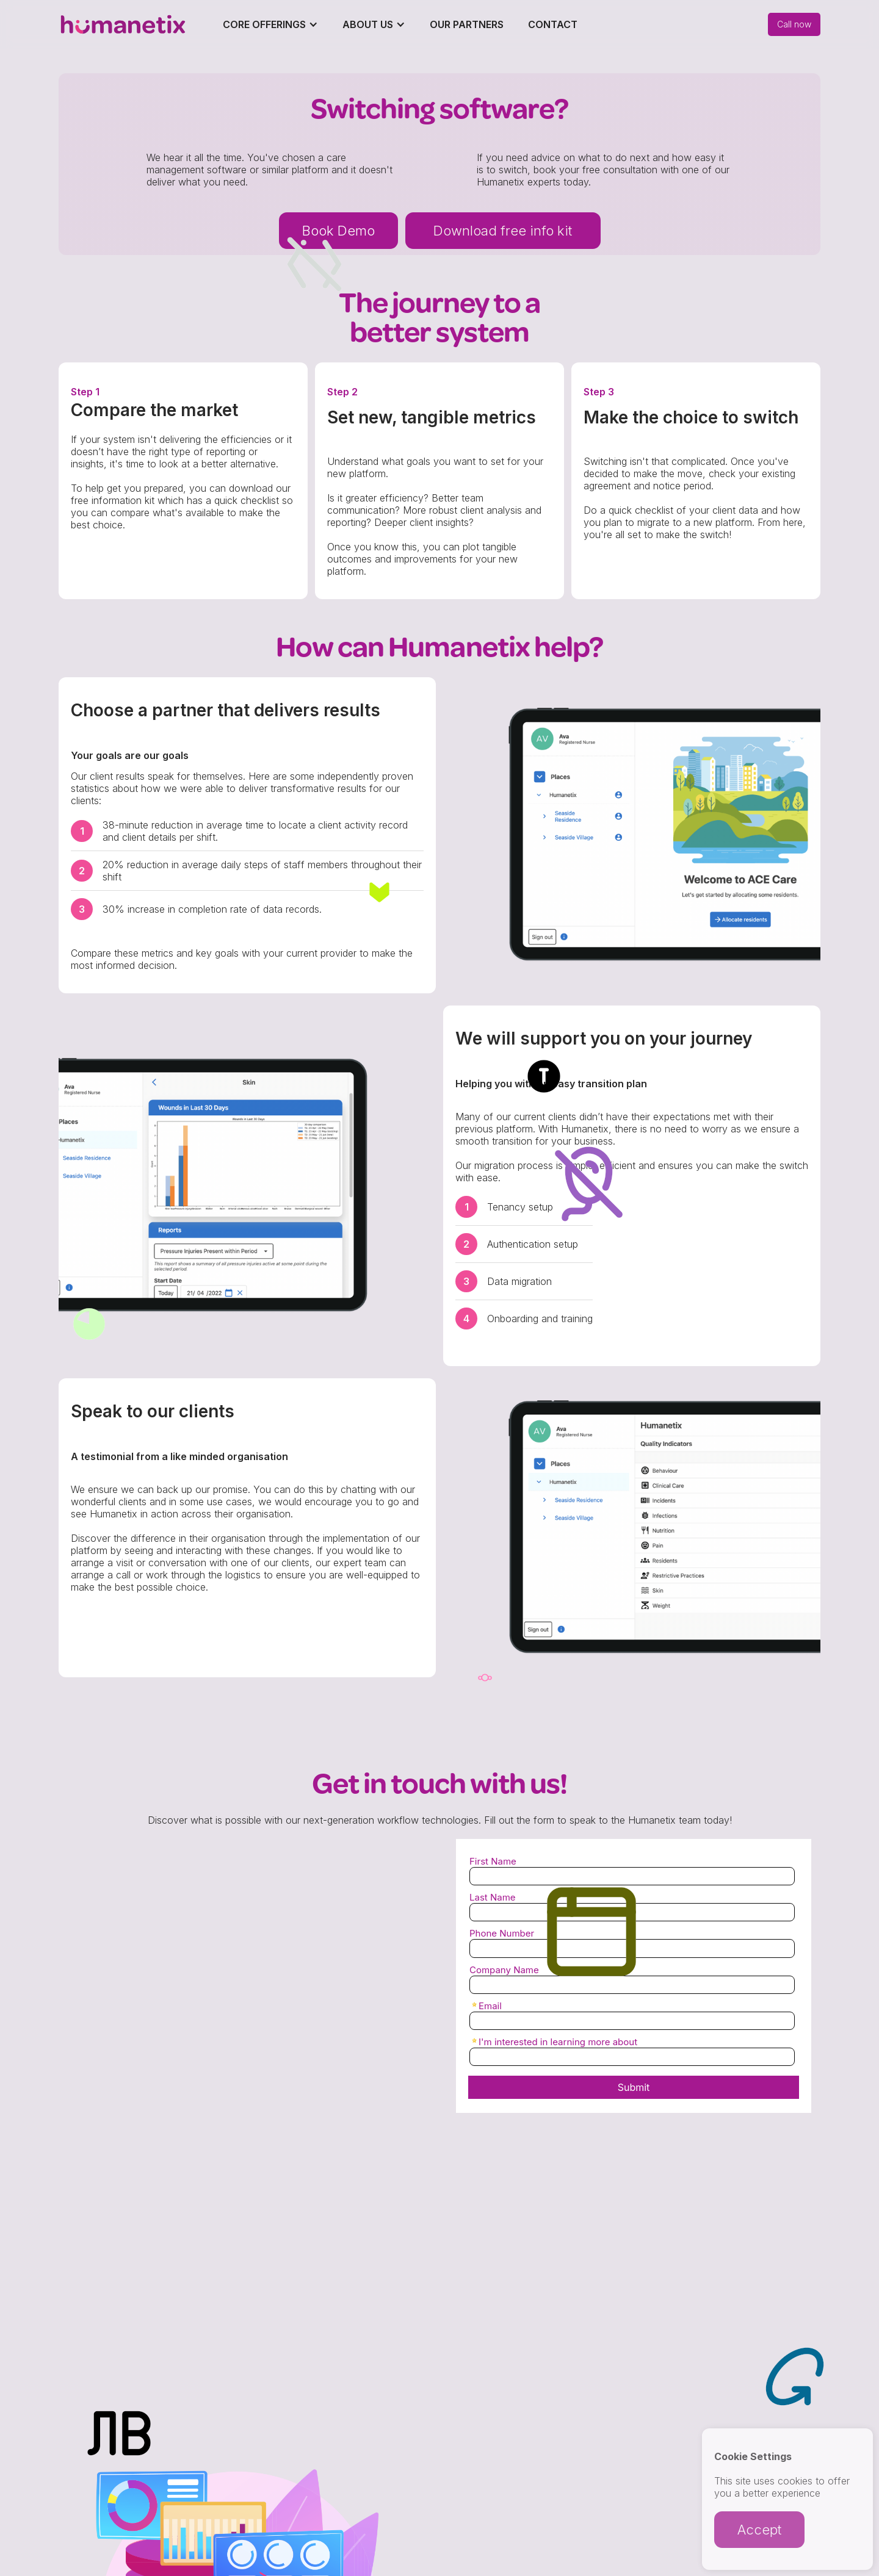  What do you see at coordinates (544, 1076) in the screenshot?
I see `indicates text or typography settings` at bounding box center [544, 1076].